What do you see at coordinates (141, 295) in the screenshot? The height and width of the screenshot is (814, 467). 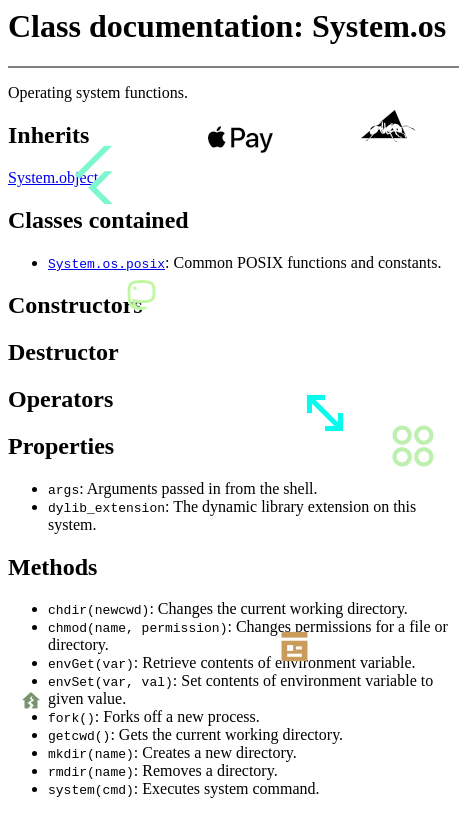 I see `open mastodon app` at bounding box center [141, 295].